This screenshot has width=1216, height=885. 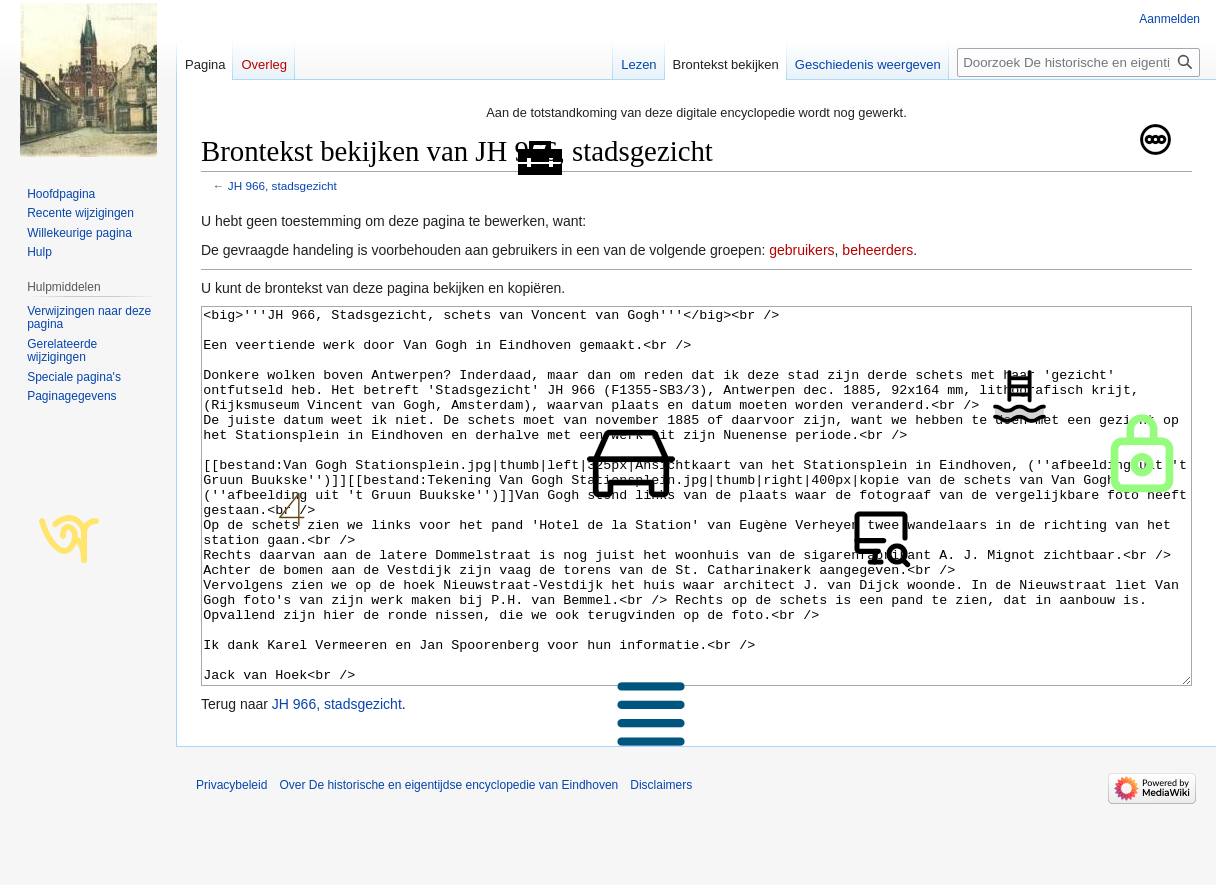 I want to click on switch to bangla language input, so click(x=69, y=539).